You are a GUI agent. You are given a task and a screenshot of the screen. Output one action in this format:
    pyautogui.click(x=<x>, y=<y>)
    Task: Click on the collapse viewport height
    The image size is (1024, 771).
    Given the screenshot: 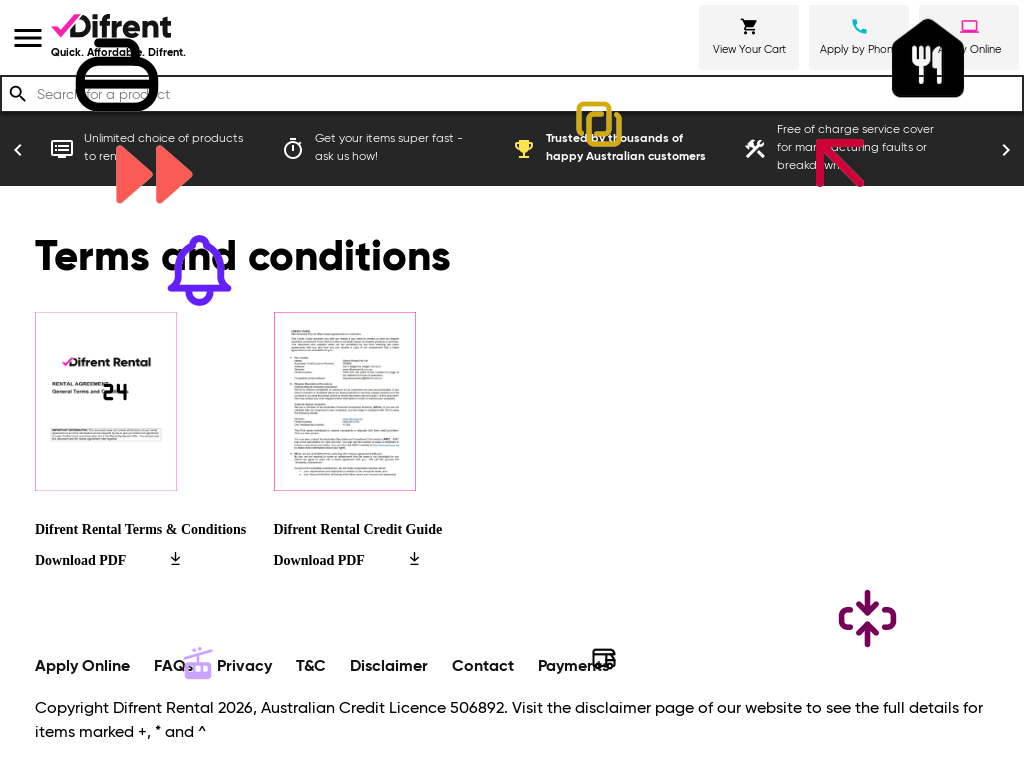 What is the action you would take?
    pyautogui.click(x=867, y=618)
    